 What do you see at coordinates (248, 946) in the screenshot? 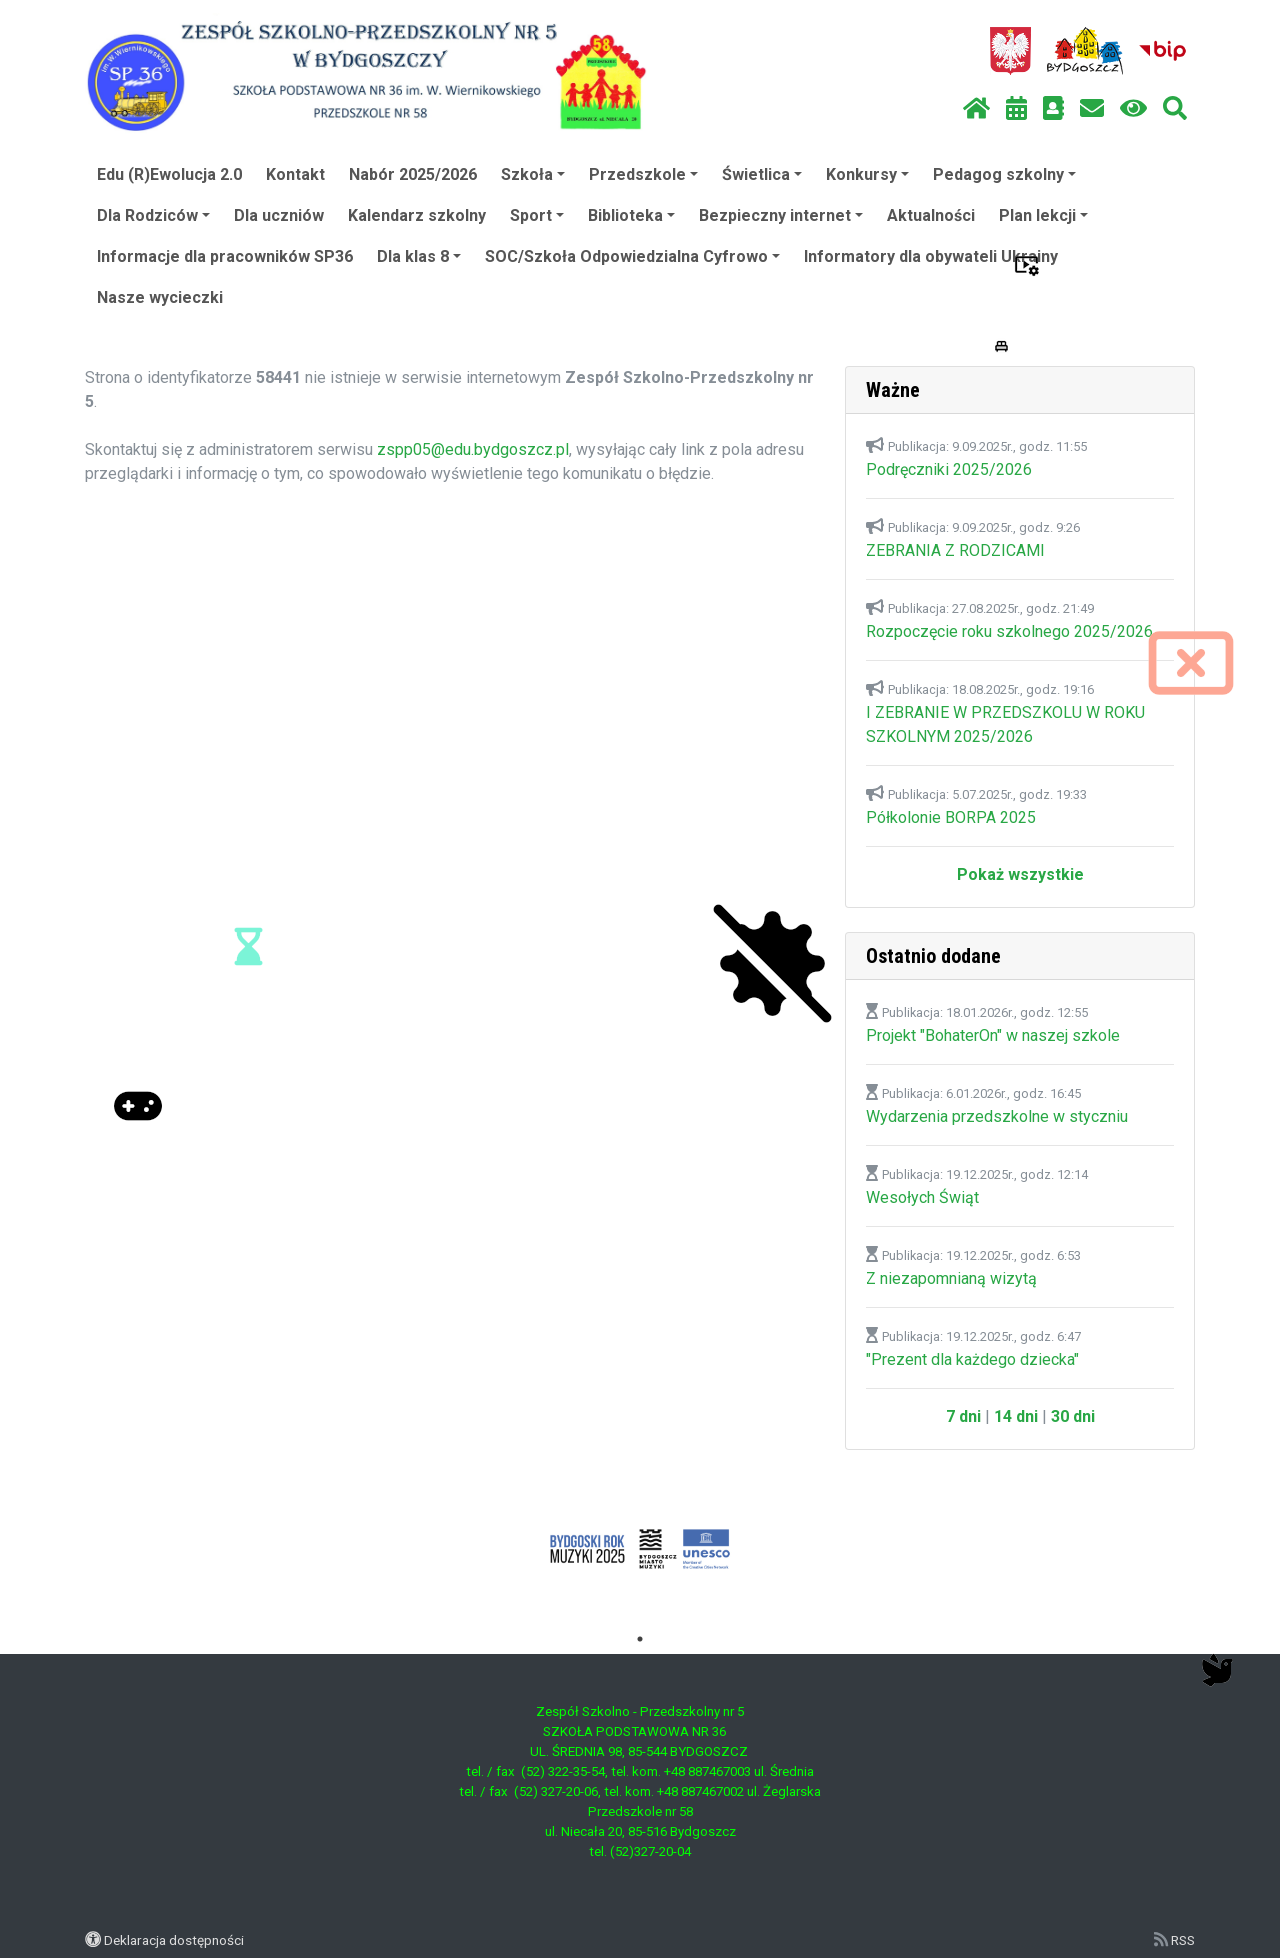
I see `indicates time has expired or countdown complete` at bounding box center [248, 946].